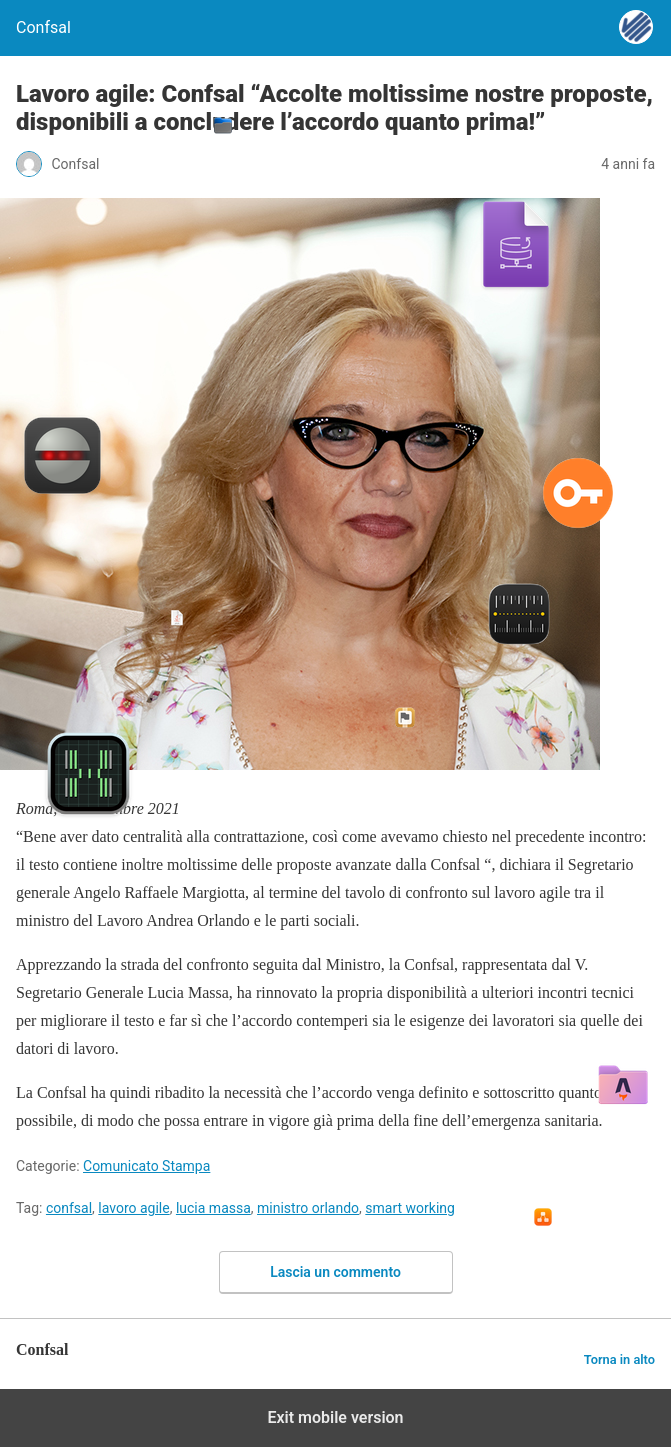  Describe the element at coordinates (88, 773) in the screenshot. I see `open htop system monitor` at that location.